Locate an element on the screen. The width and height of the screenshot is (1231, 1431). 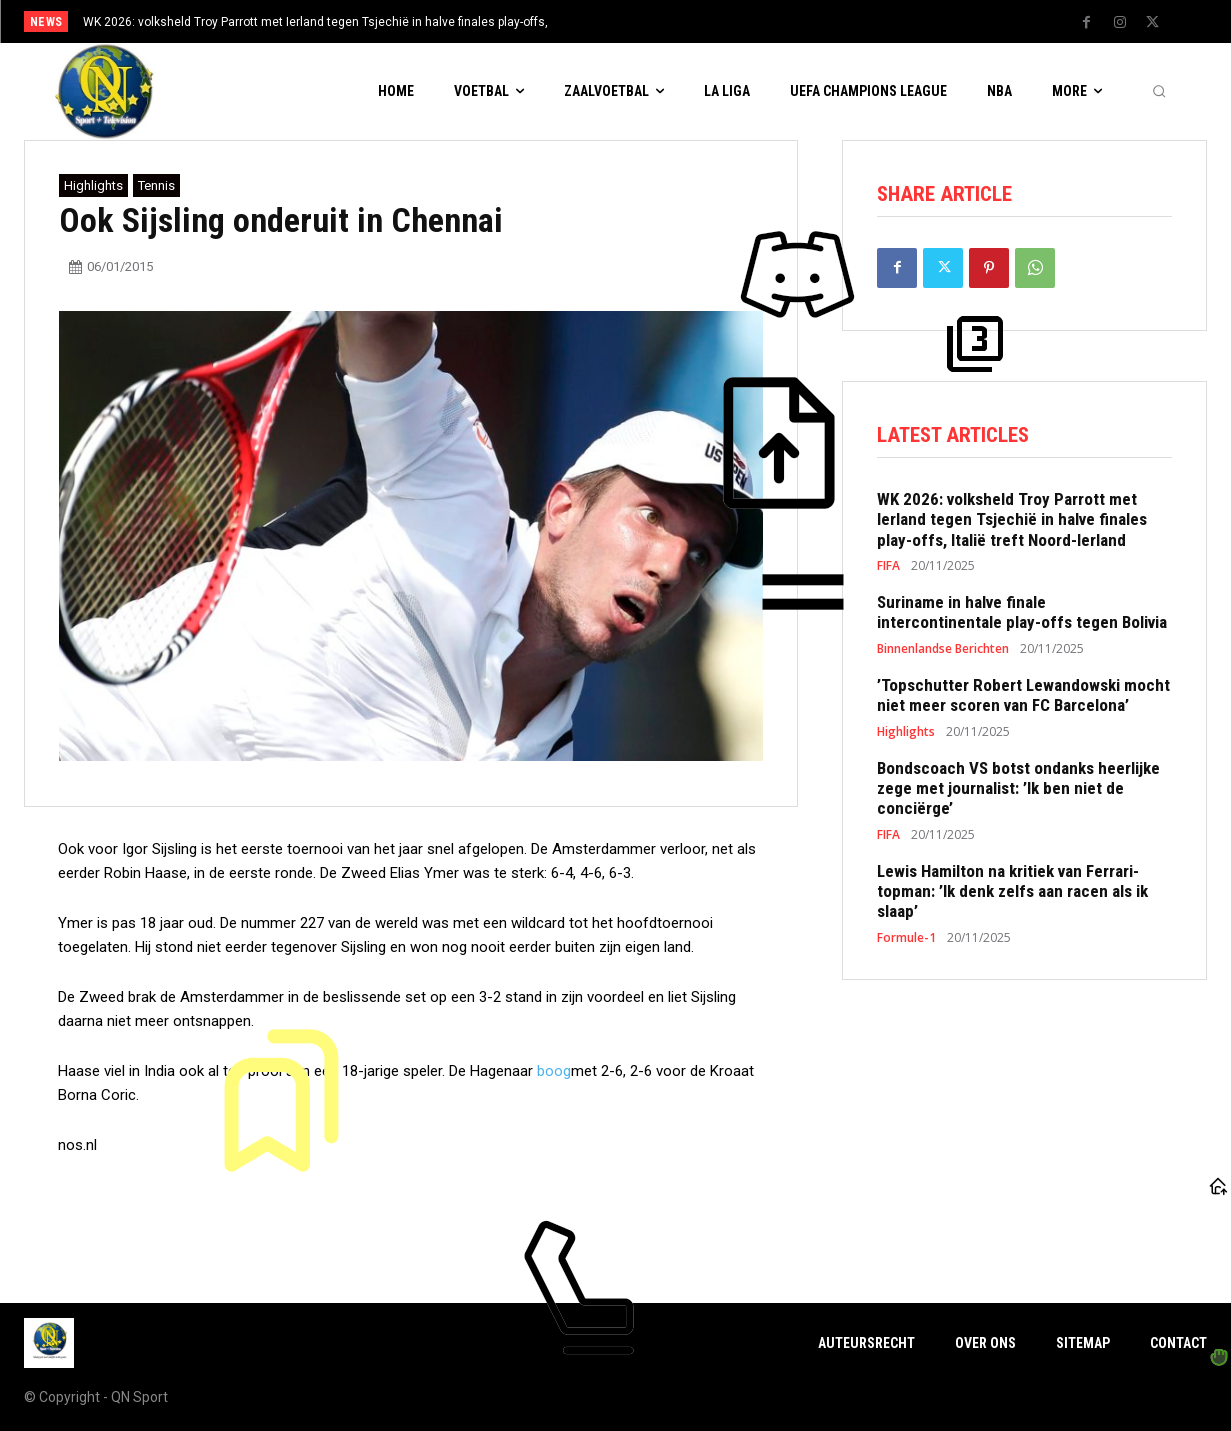
upload a file is located at coordinates (779, 443).